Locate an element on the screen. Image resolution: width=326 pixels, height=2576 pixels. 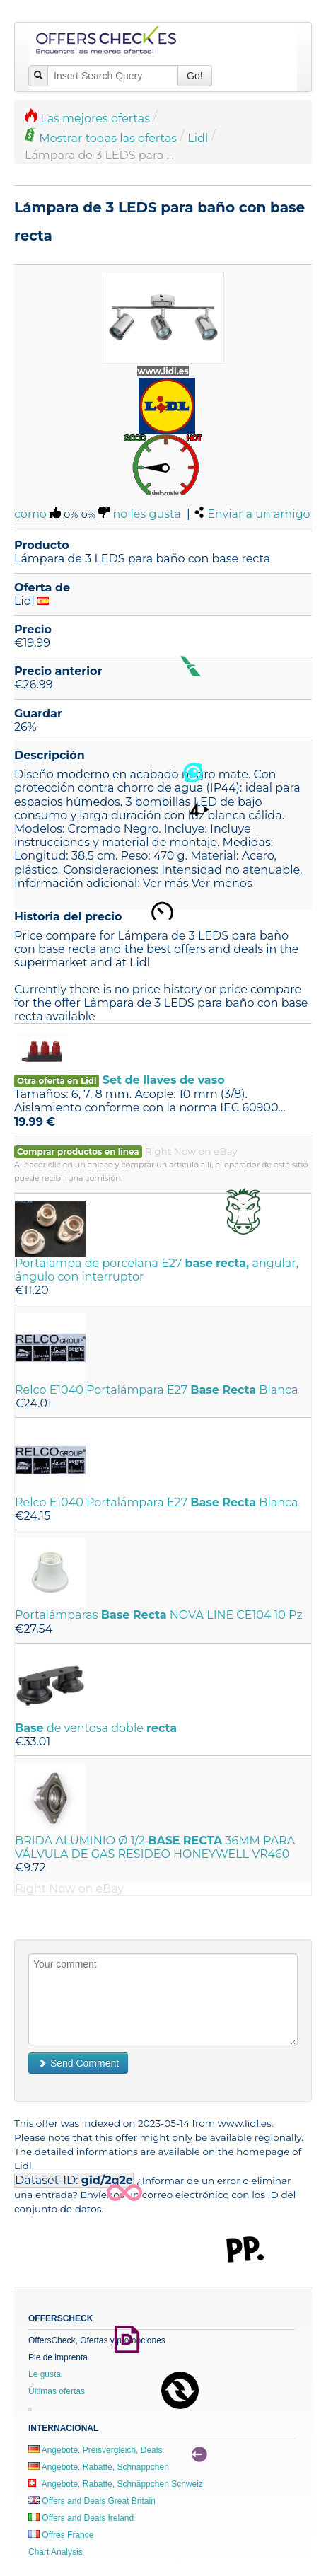
open the American Airlines app is located at coordinates (190, 666).